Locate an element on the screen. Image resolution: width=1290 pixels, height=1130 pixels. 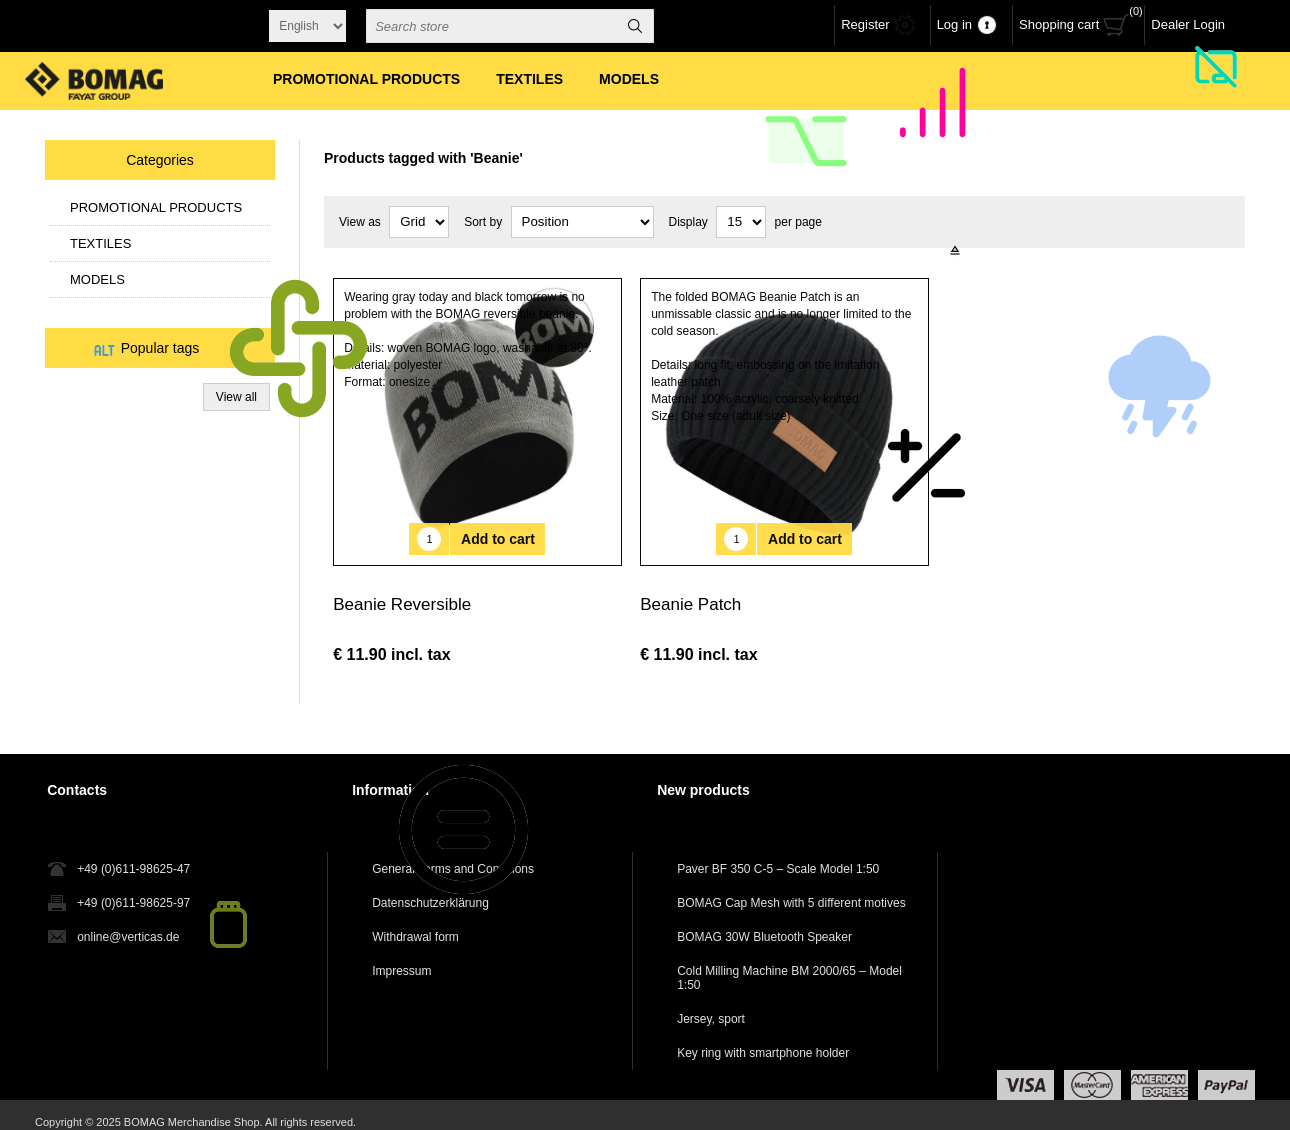
keyboard alt key indicator is located at coordinates (104, 350).